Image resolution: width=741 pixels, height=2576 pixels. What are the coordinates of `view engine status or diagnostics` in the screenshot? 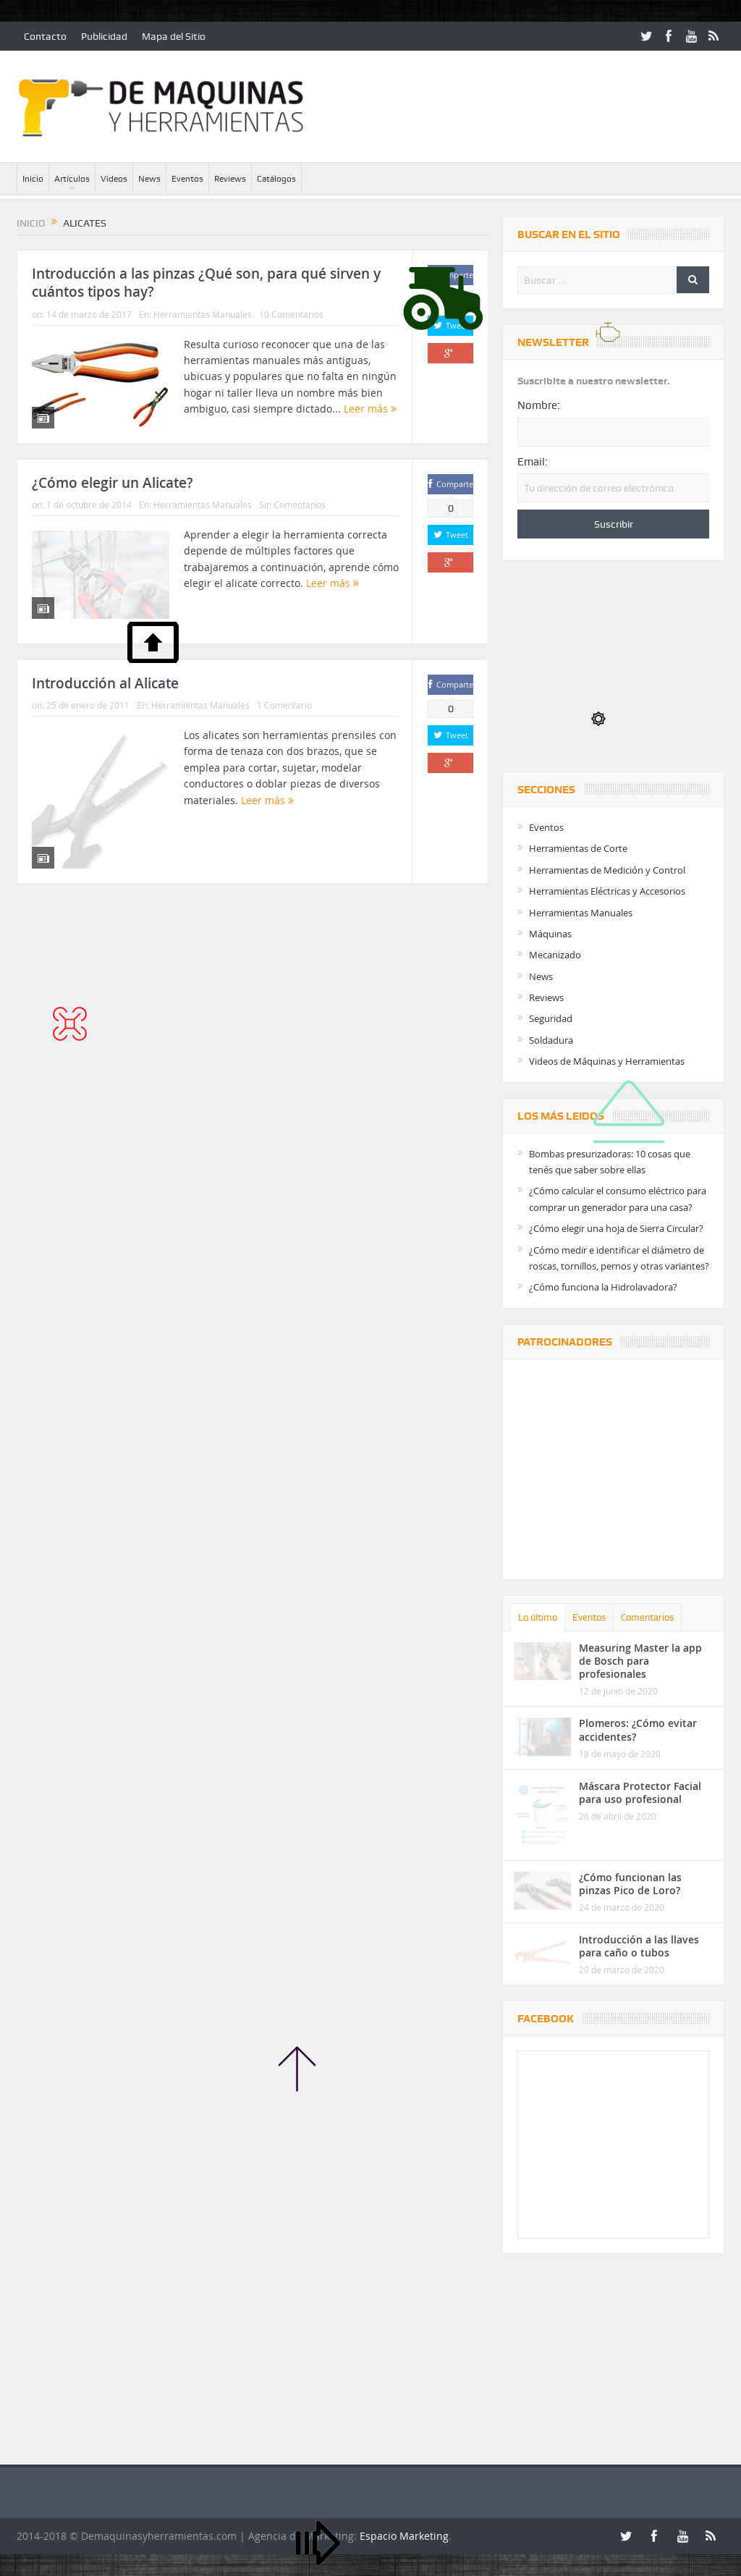 It's located at (607, 332).